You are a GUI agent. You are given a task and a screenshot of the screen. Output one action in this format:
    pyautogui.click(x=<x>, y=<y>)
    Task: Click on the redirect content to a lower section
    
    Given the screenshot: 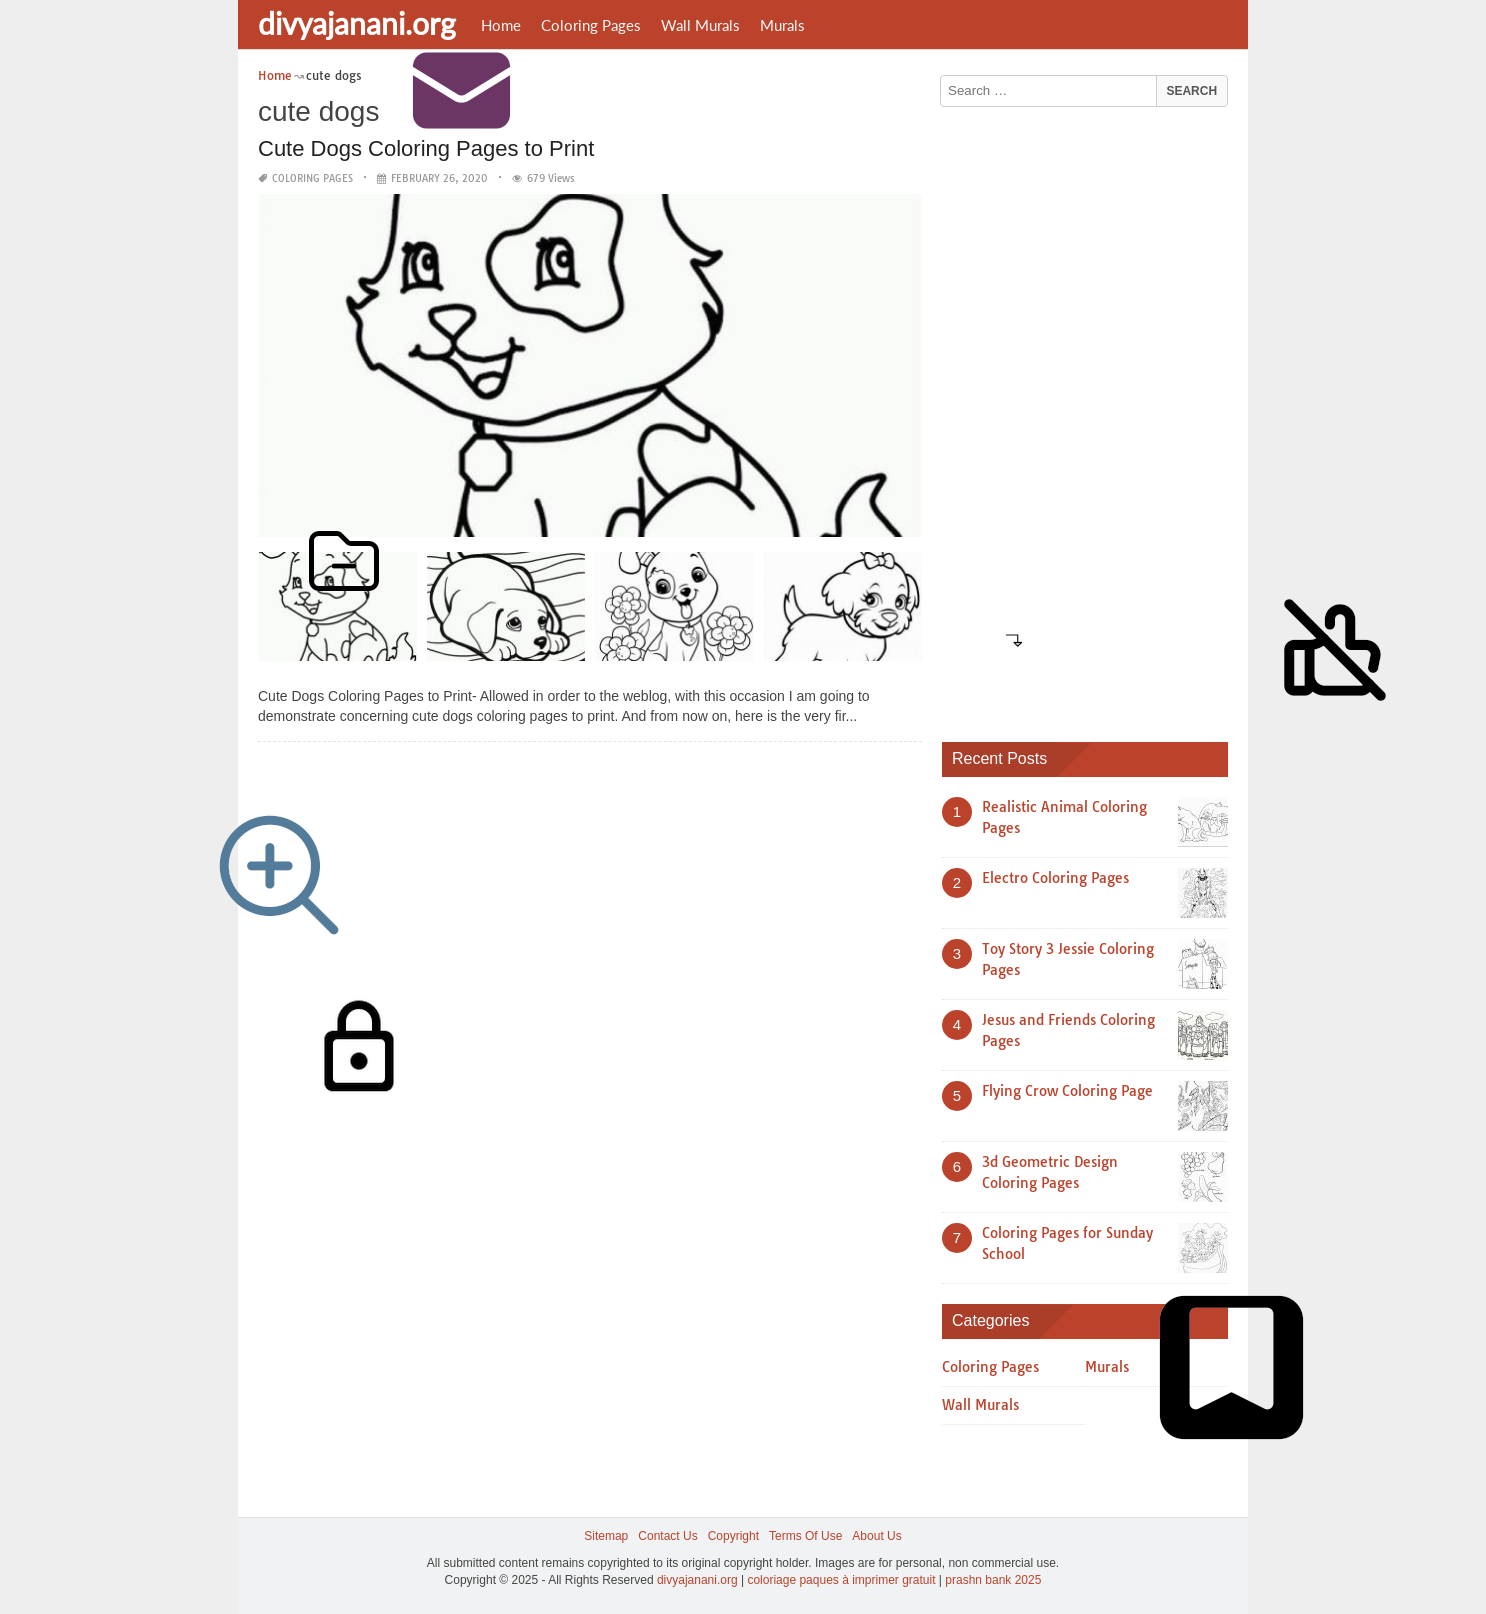 What is the action you would take?
    pyautogui.click(x=1014, y=640)
    